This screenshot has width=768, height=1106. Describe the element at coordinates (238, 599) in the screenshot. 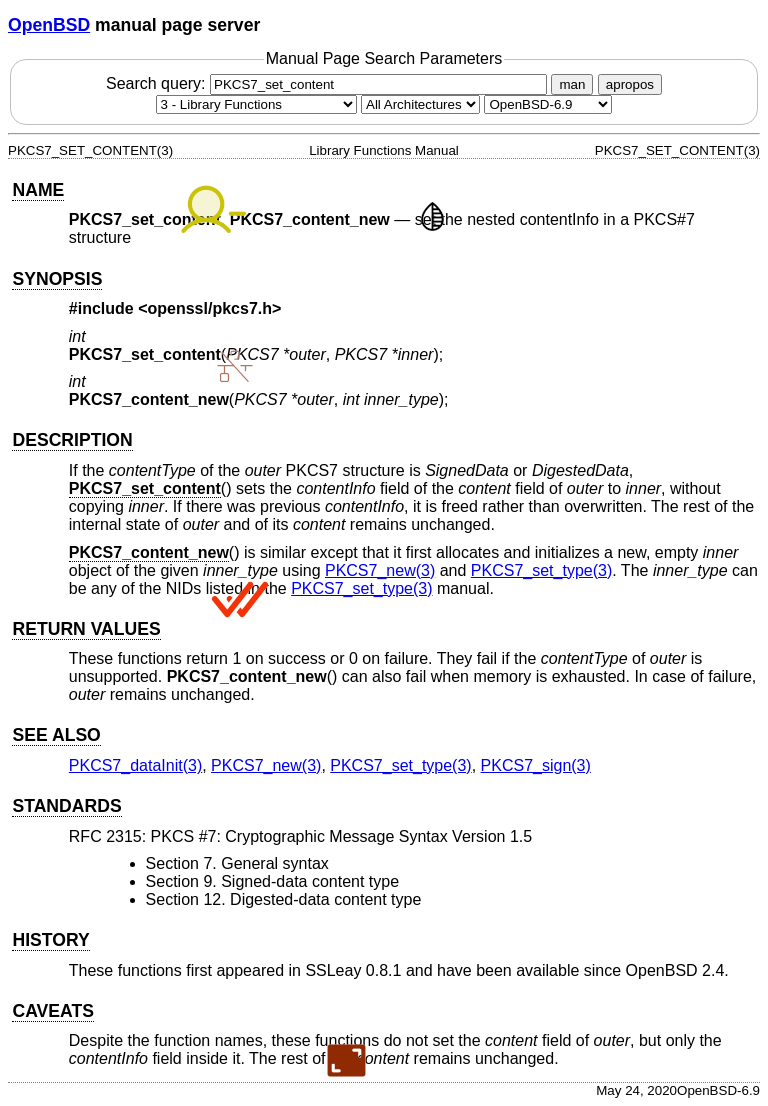

I see `indicates message has been read` at that location.